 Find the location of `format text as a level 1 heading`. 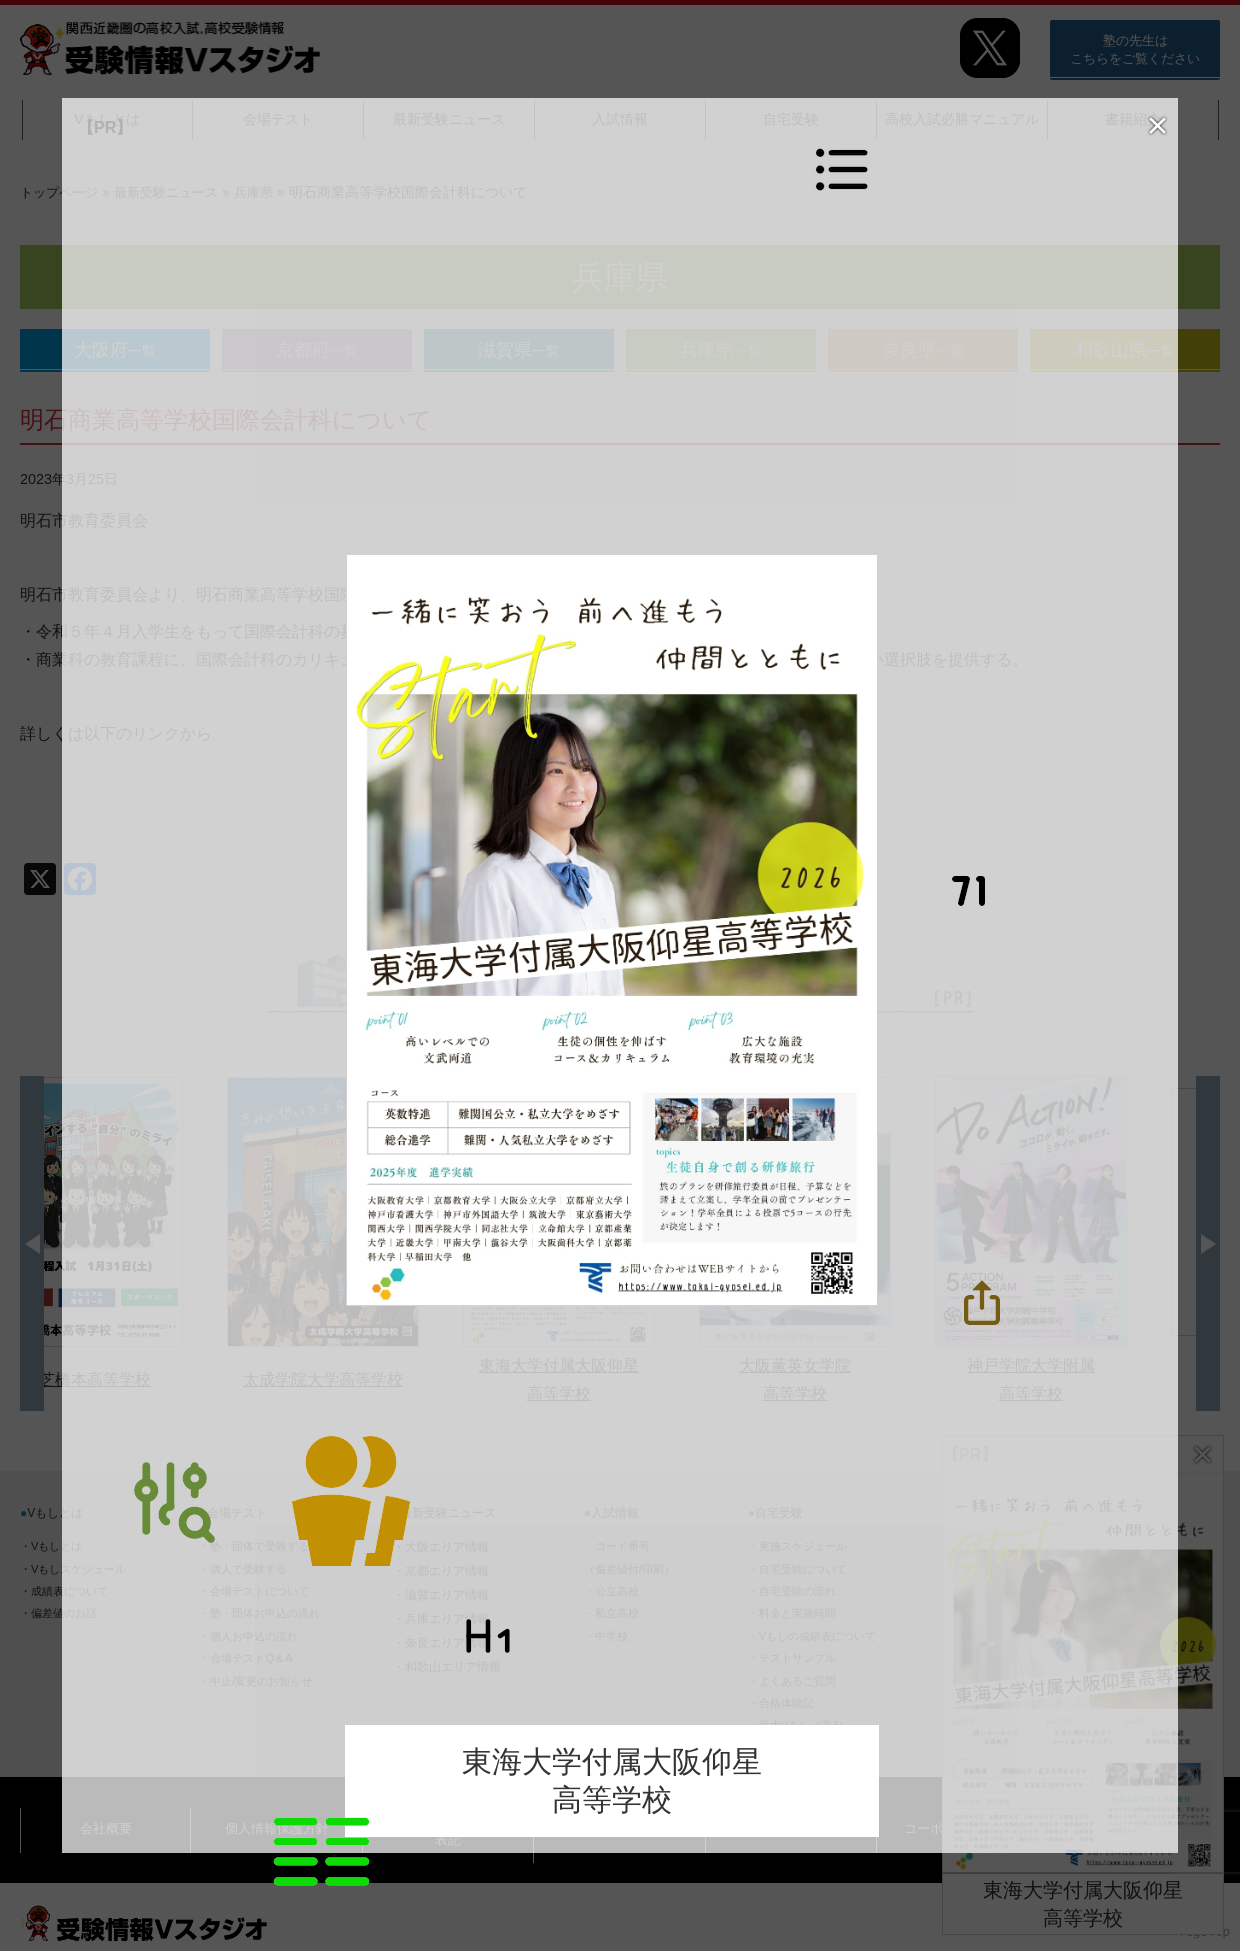

format text as a level 1 heading is located at coordinates (488, 1636).